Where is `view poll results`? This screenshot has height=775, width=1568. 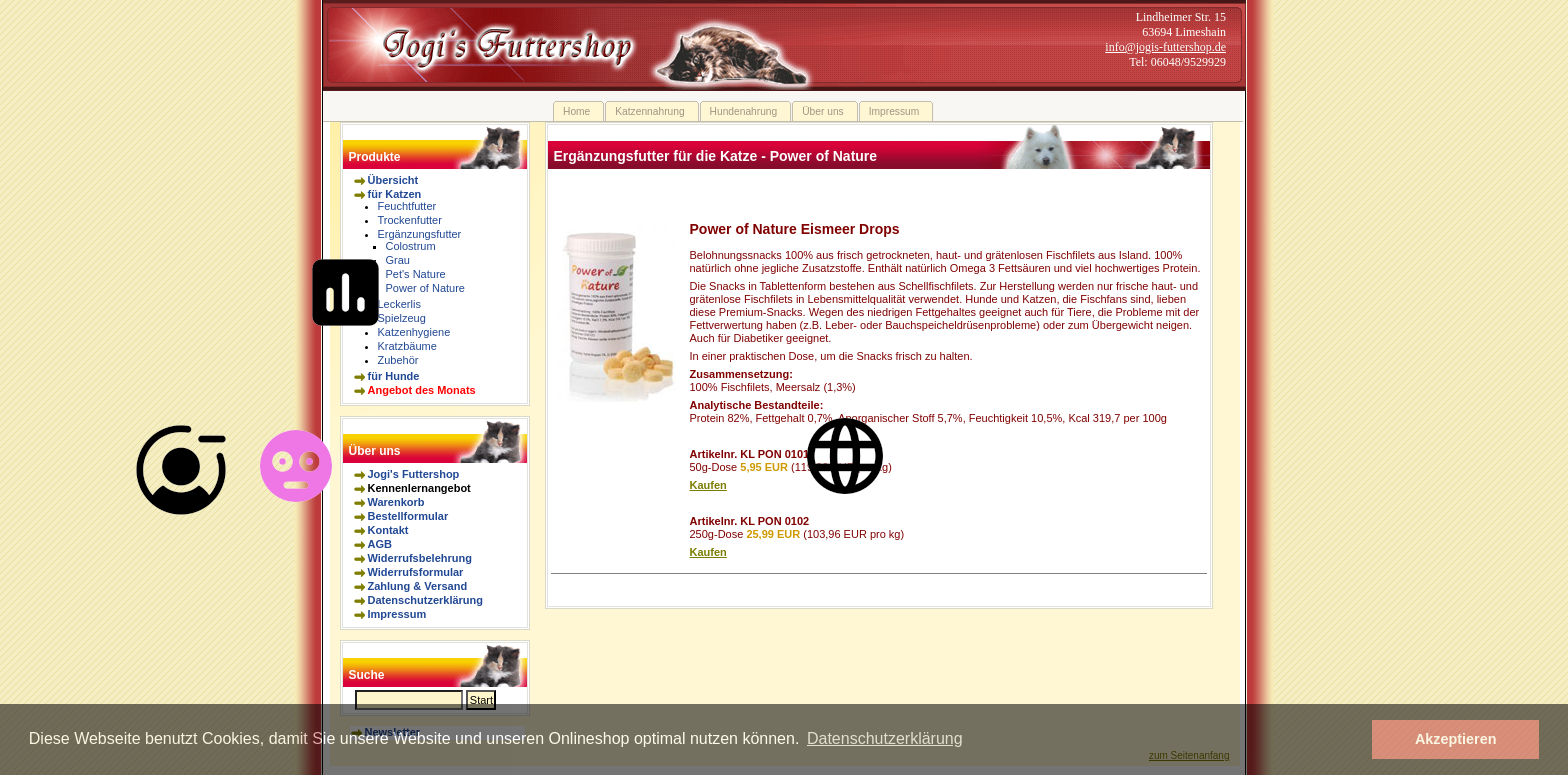 view poll results is located at coordinates (345, 292).